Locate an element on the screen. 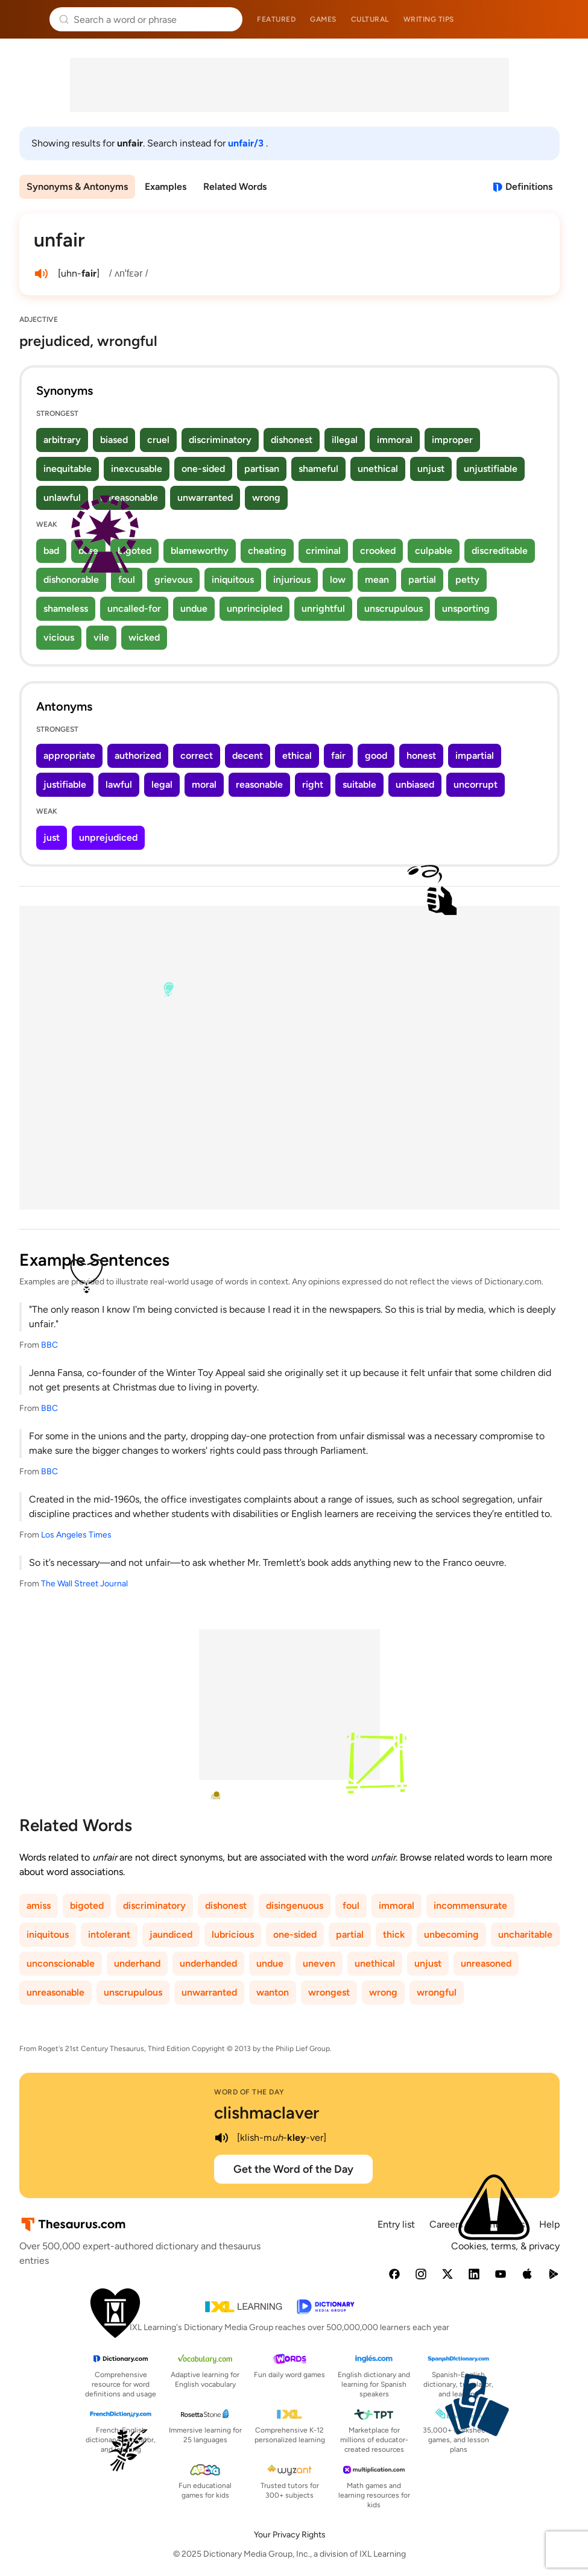 This screenshot has width=588, height=2576. indicates a noodle or pasta dish item is located at coordinates (215, 1794).